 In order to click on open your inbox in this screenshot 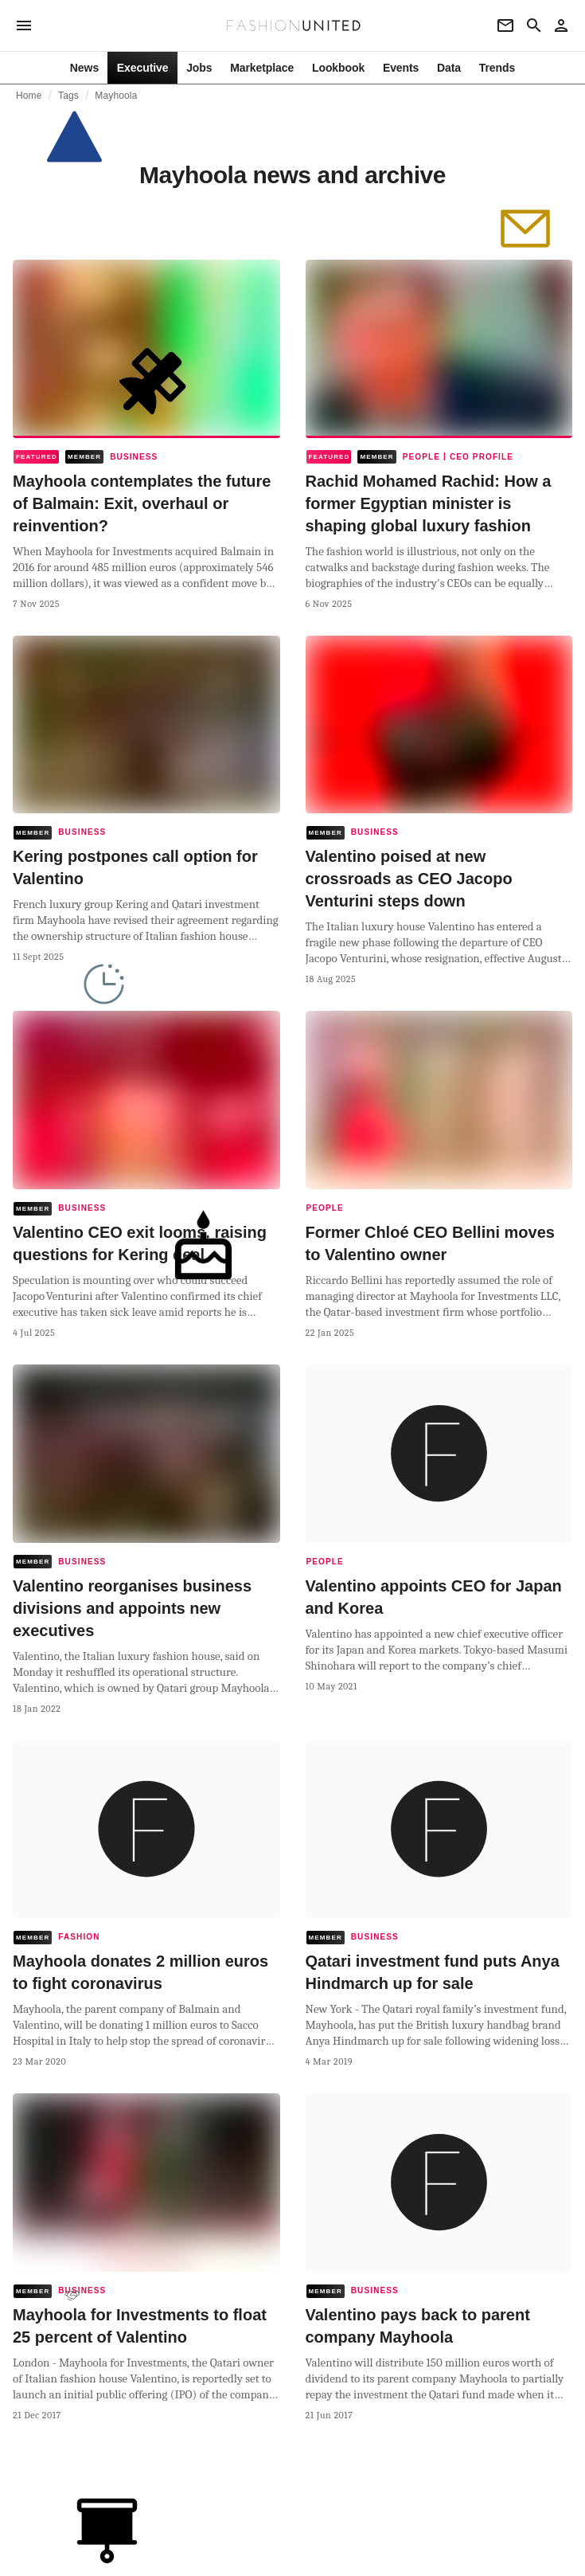, I will do `click(525, 229)`.